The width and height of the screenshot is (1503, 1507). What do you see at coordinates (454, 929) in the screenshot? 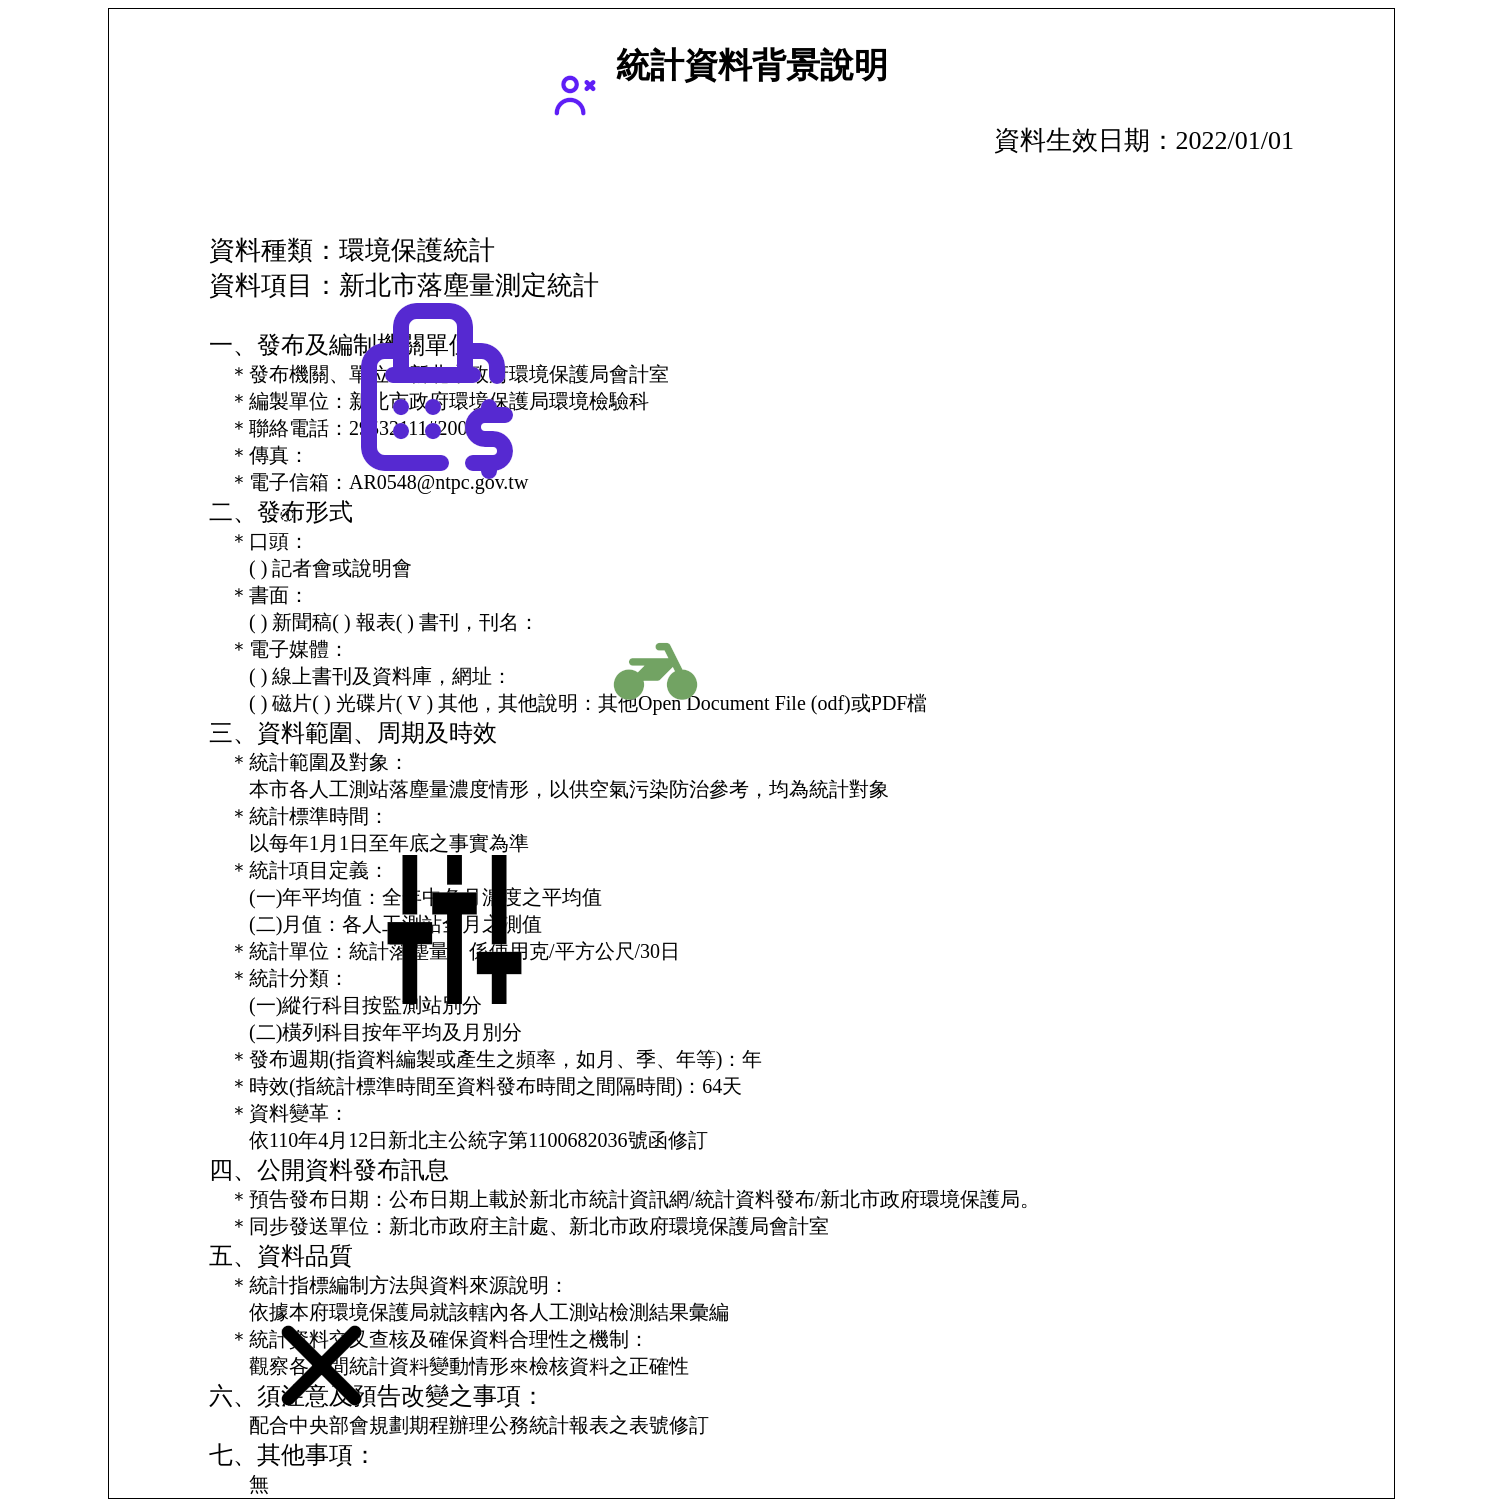
I see `adjust settings or preferences` at bounding box center [454, 929].